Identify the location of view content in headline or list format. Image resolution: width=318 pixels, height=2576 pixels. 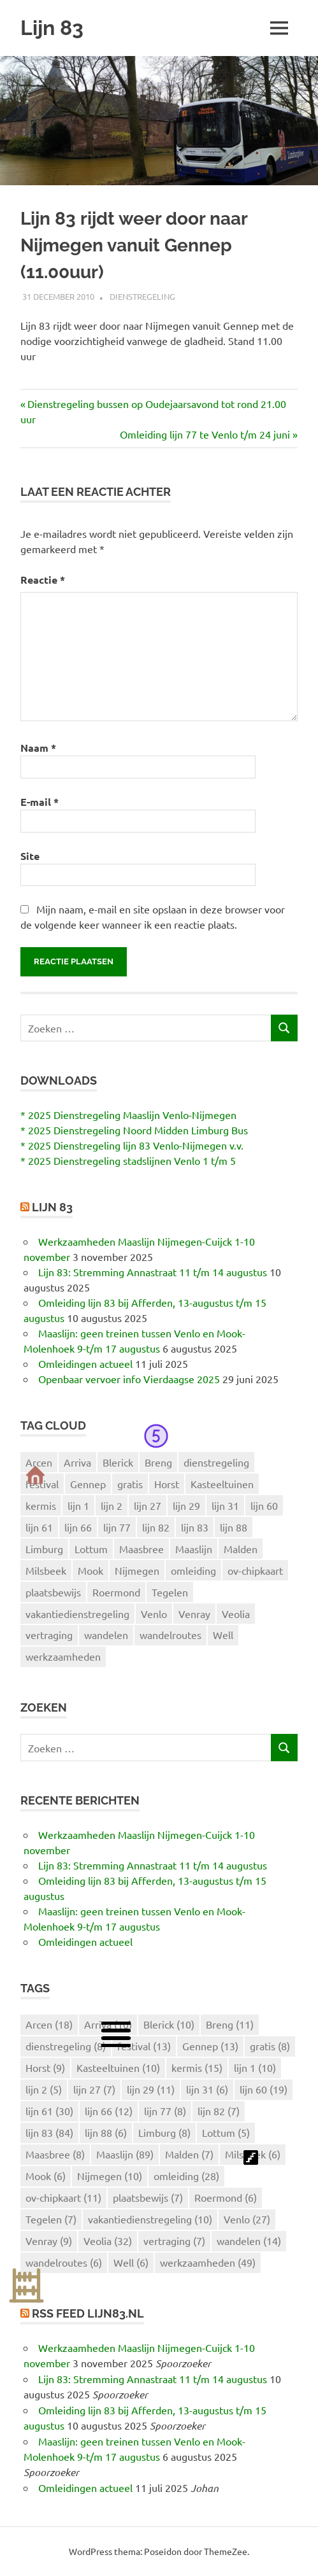
(116, 2034).